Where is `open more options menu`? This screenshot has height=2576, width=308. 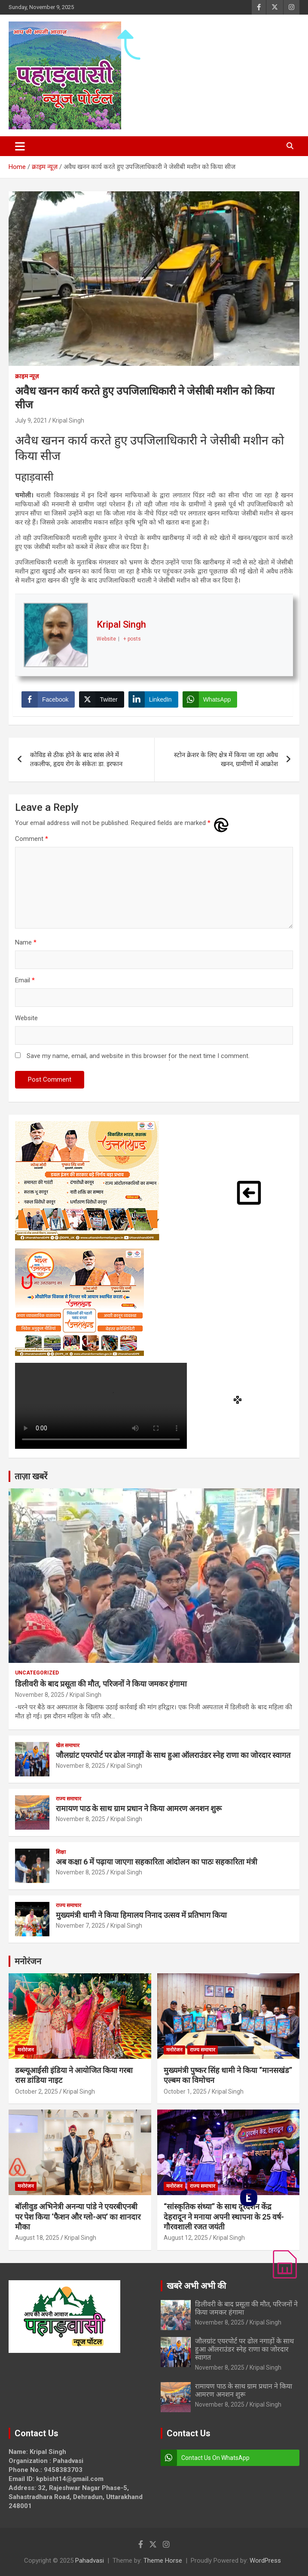 open more options menu is located at coordinates (169, 1058).